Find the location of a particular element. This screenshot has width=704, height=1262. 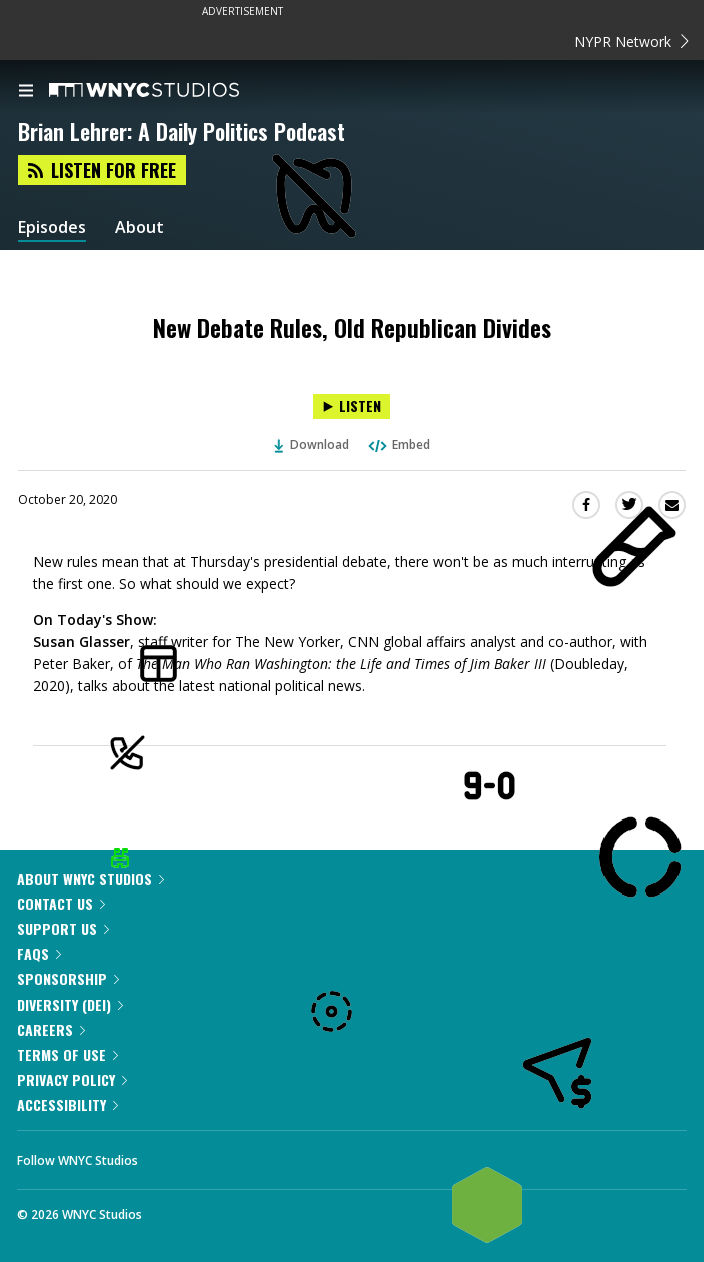

indicates a category or tag grouping is located at coordinates (487, 1205).